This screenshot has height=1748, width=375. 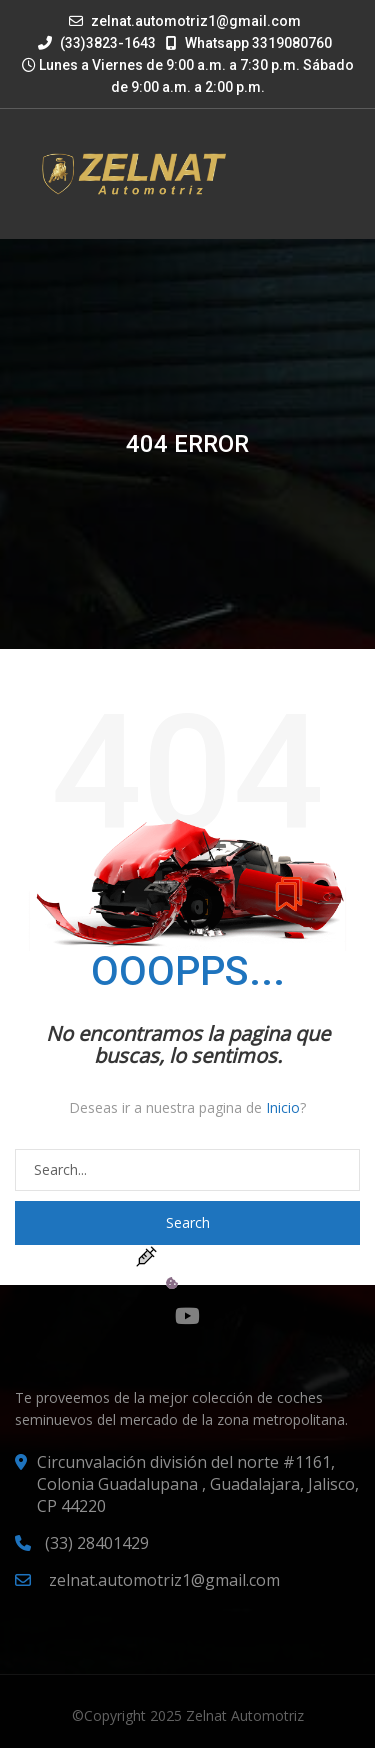 What do you see at coordinates (289, 894) in the screenshot?
I see `view all saved bookmarks` at bounding box center [289, 894].